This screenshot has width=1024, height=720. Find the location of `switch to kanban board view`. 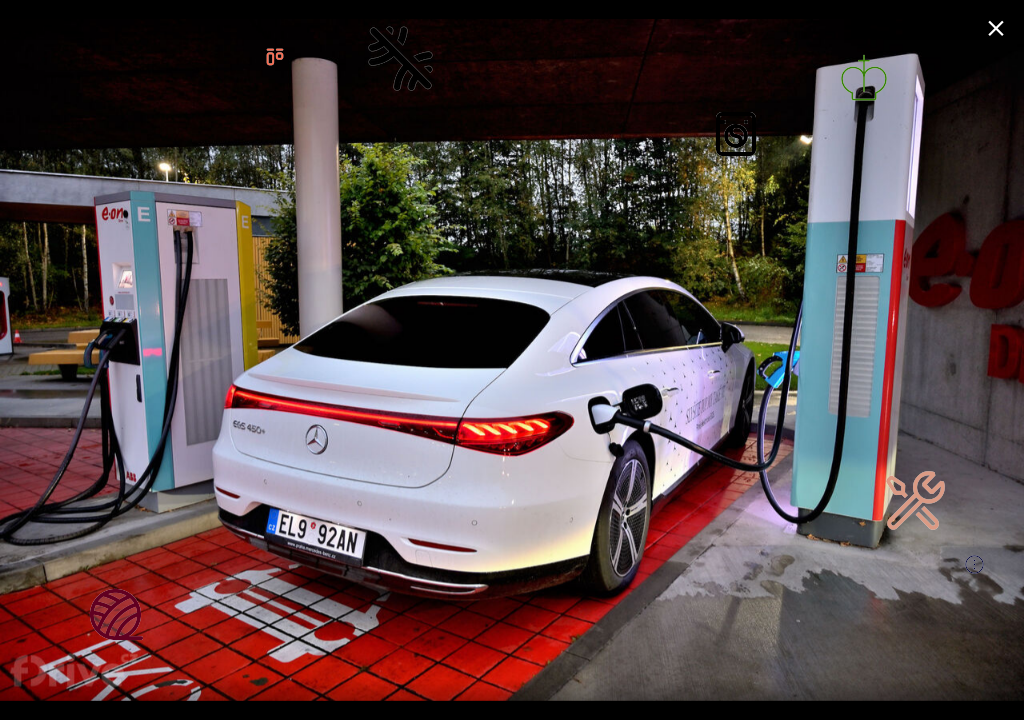

switch to kanban board view is located at coordinates (275, 57).